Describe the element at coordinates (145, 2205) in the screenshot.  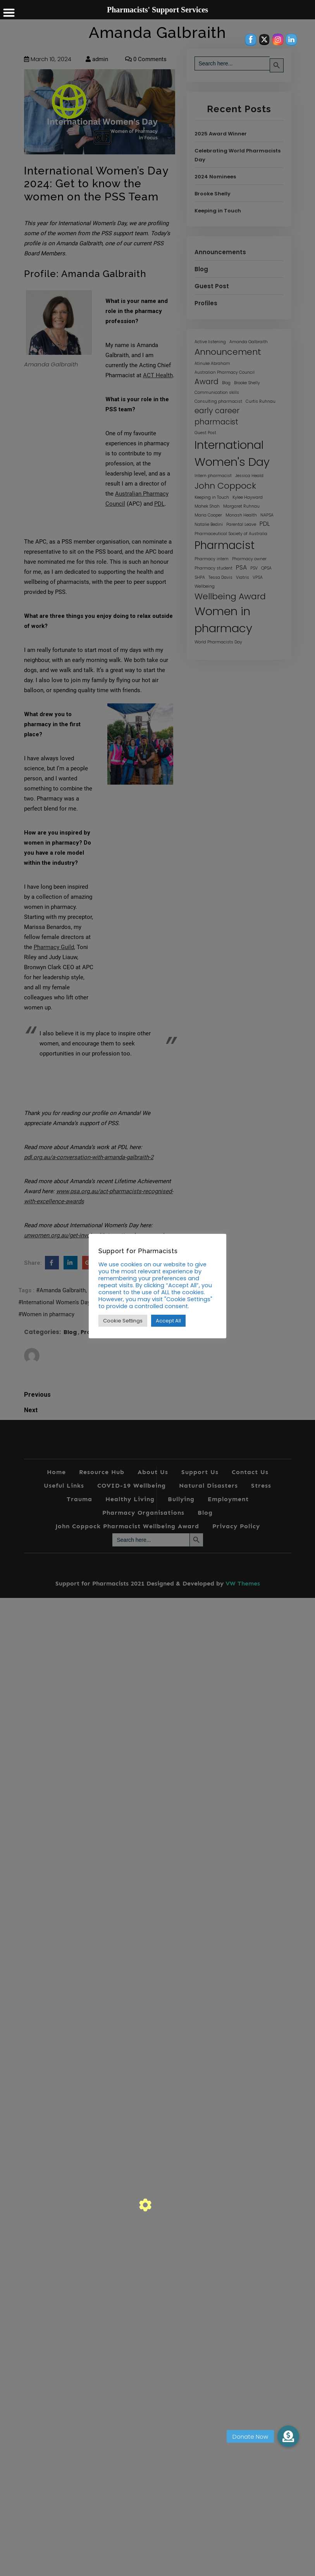
I see `access settings or preferences` at that location.